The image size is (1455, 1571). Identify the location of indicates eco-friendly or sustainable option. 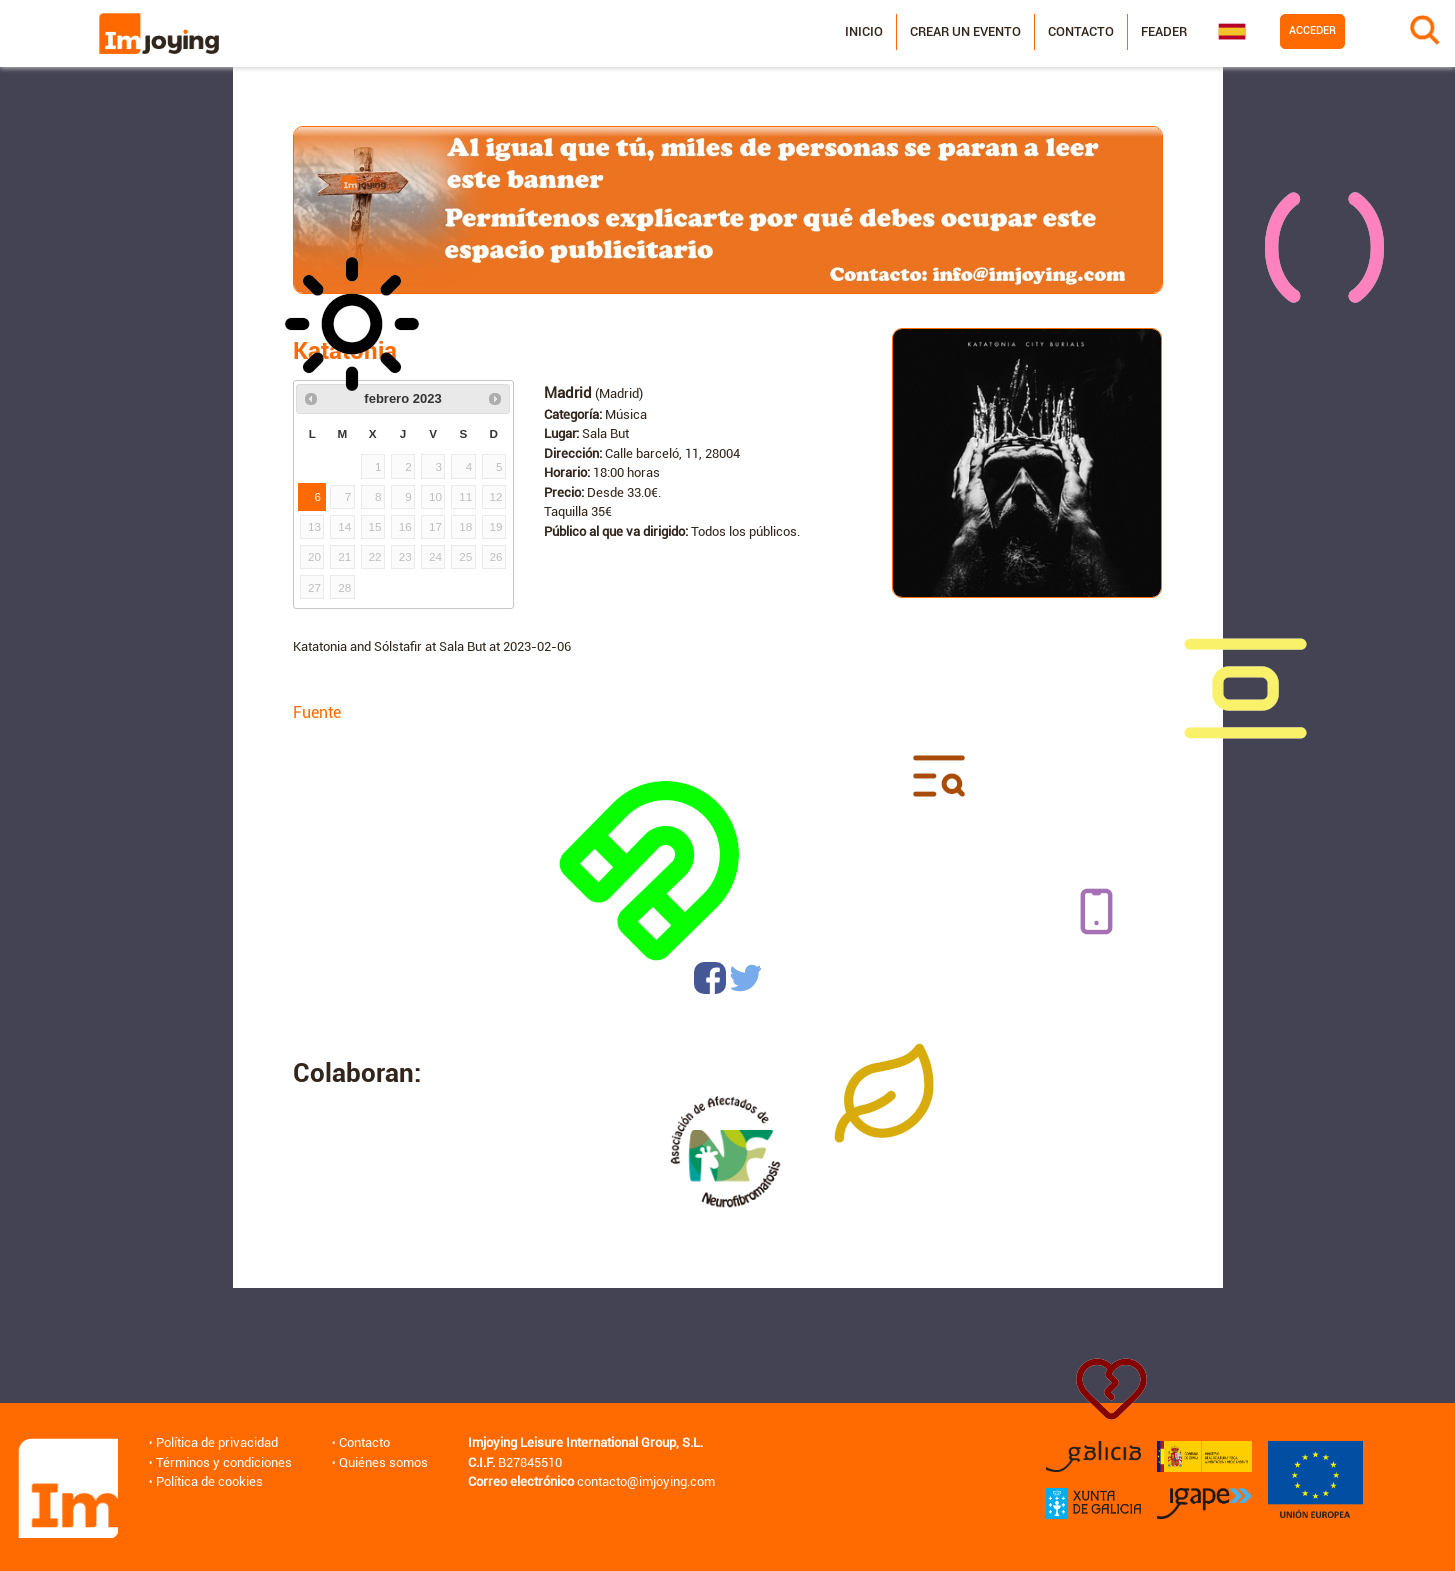
(886, 1095).